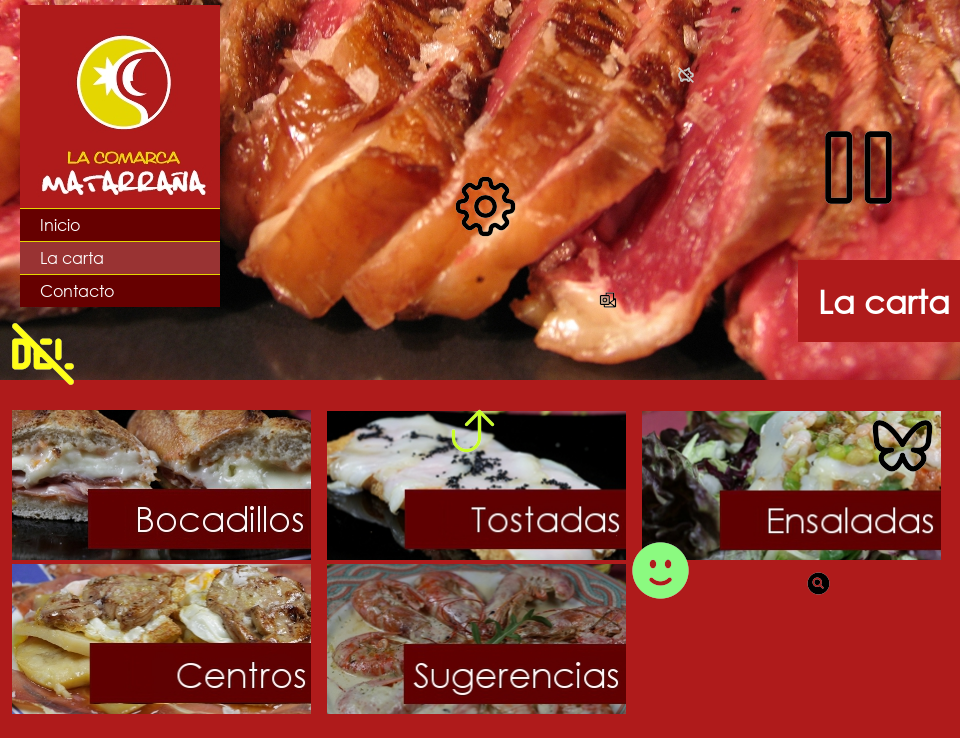 This screenshot has width=960, height=738. What do you see at coordinates (485, 206) in the screenshot?
I see `access settings or preferences` at bounding box center [485, 206].